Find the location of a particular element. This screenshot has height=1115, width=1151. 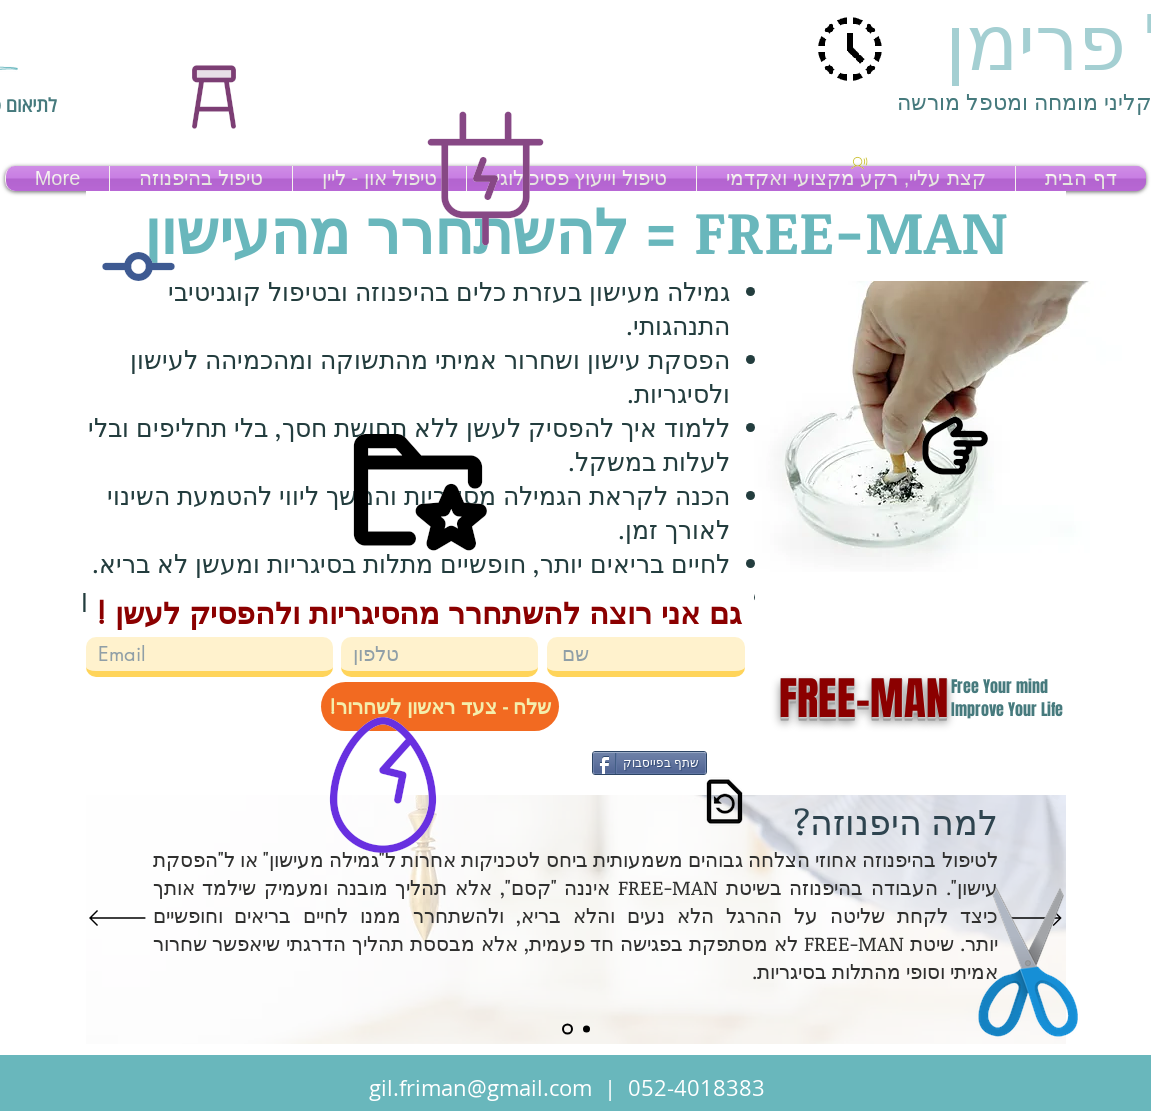

navigate to the next item or step is located at coordinates (953, 446).